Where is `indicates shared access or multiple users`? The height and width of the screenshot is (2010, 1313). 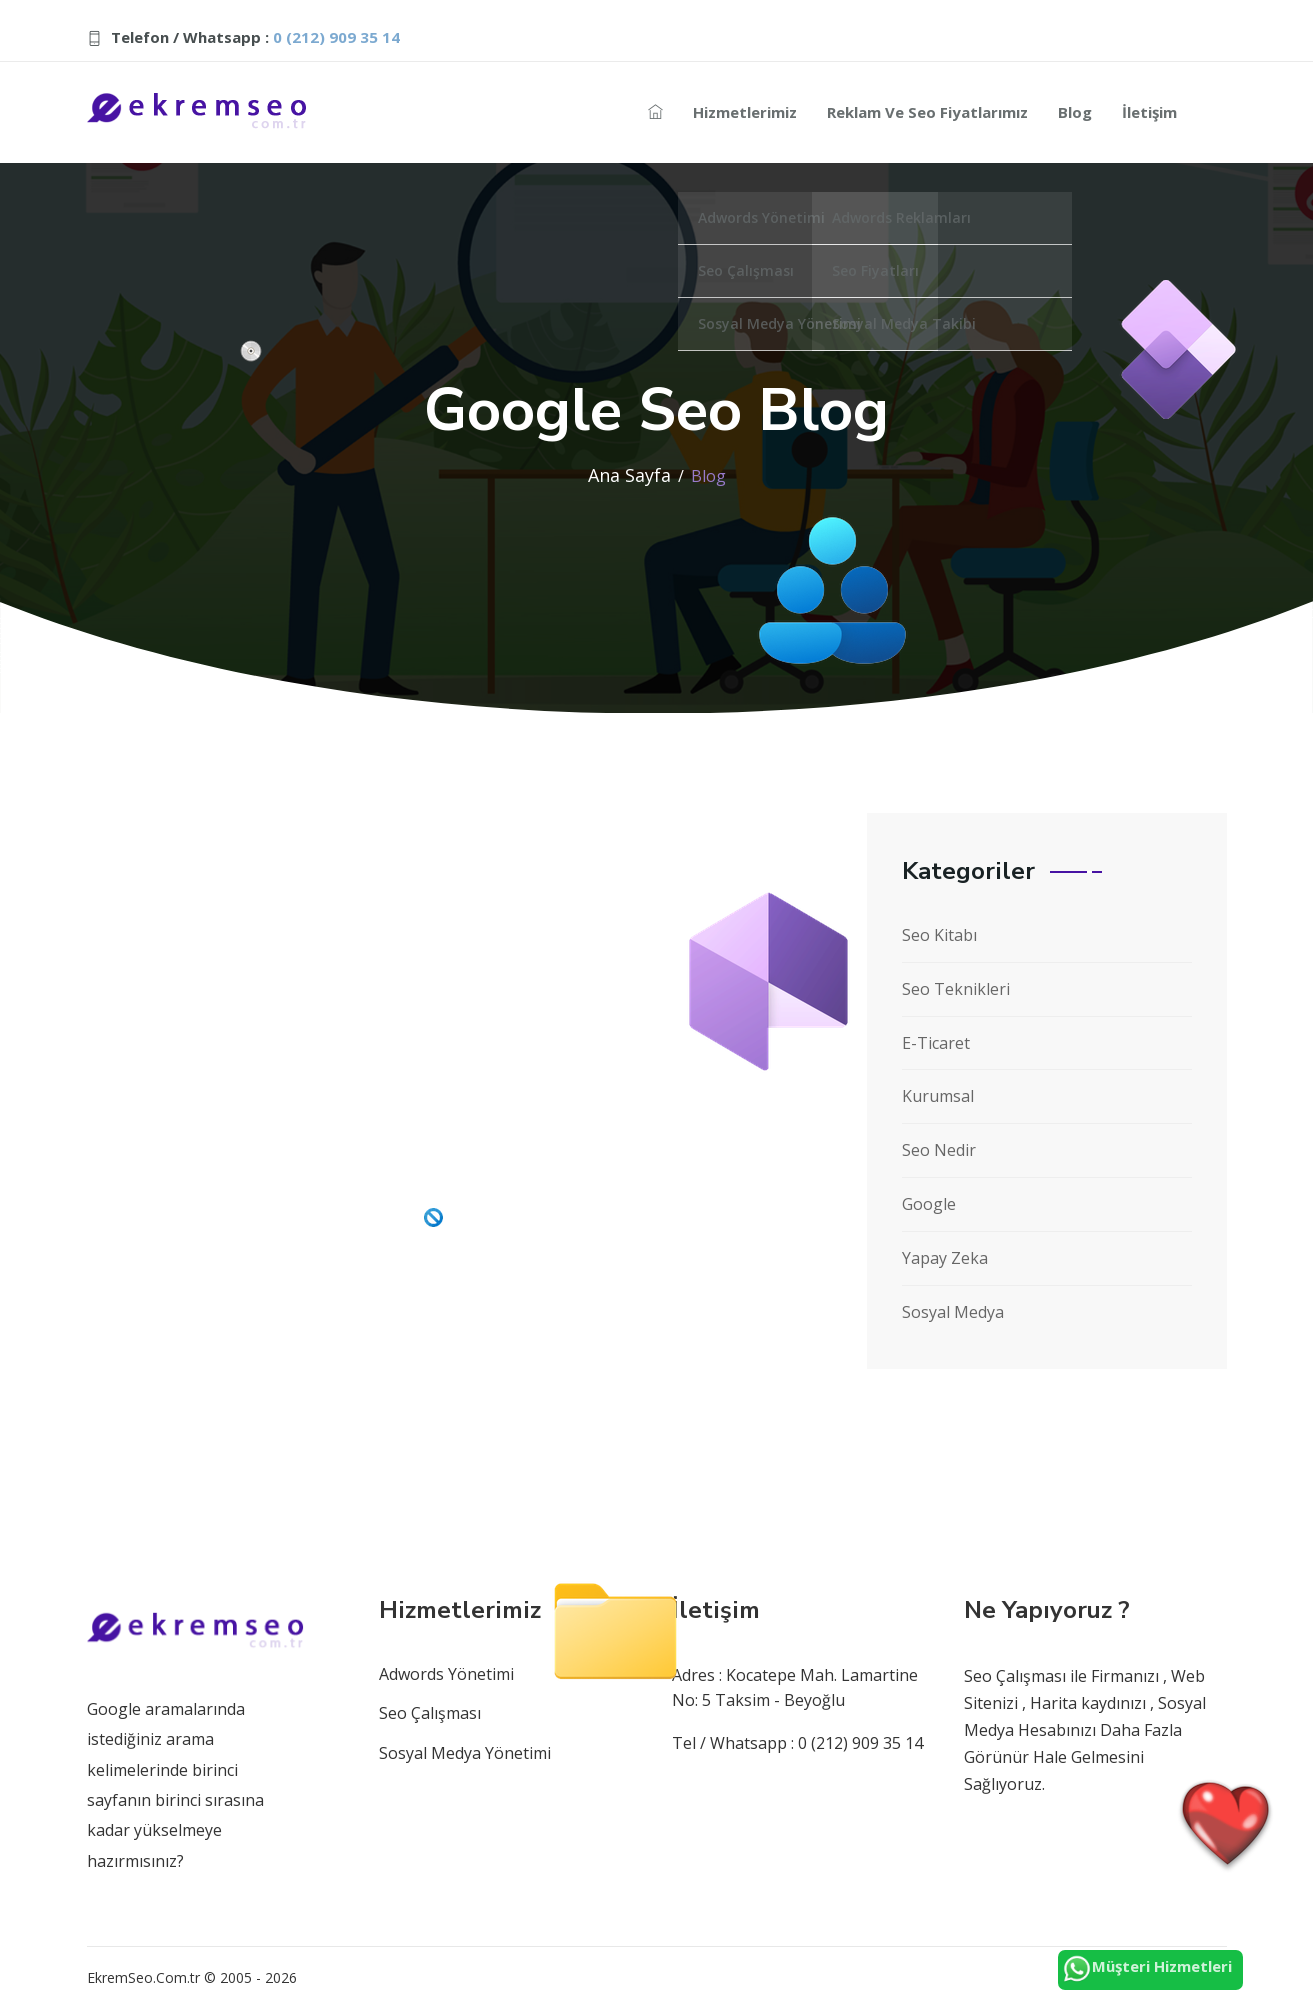
indicates shared access or multiple users is located at coordinates (832, 590).